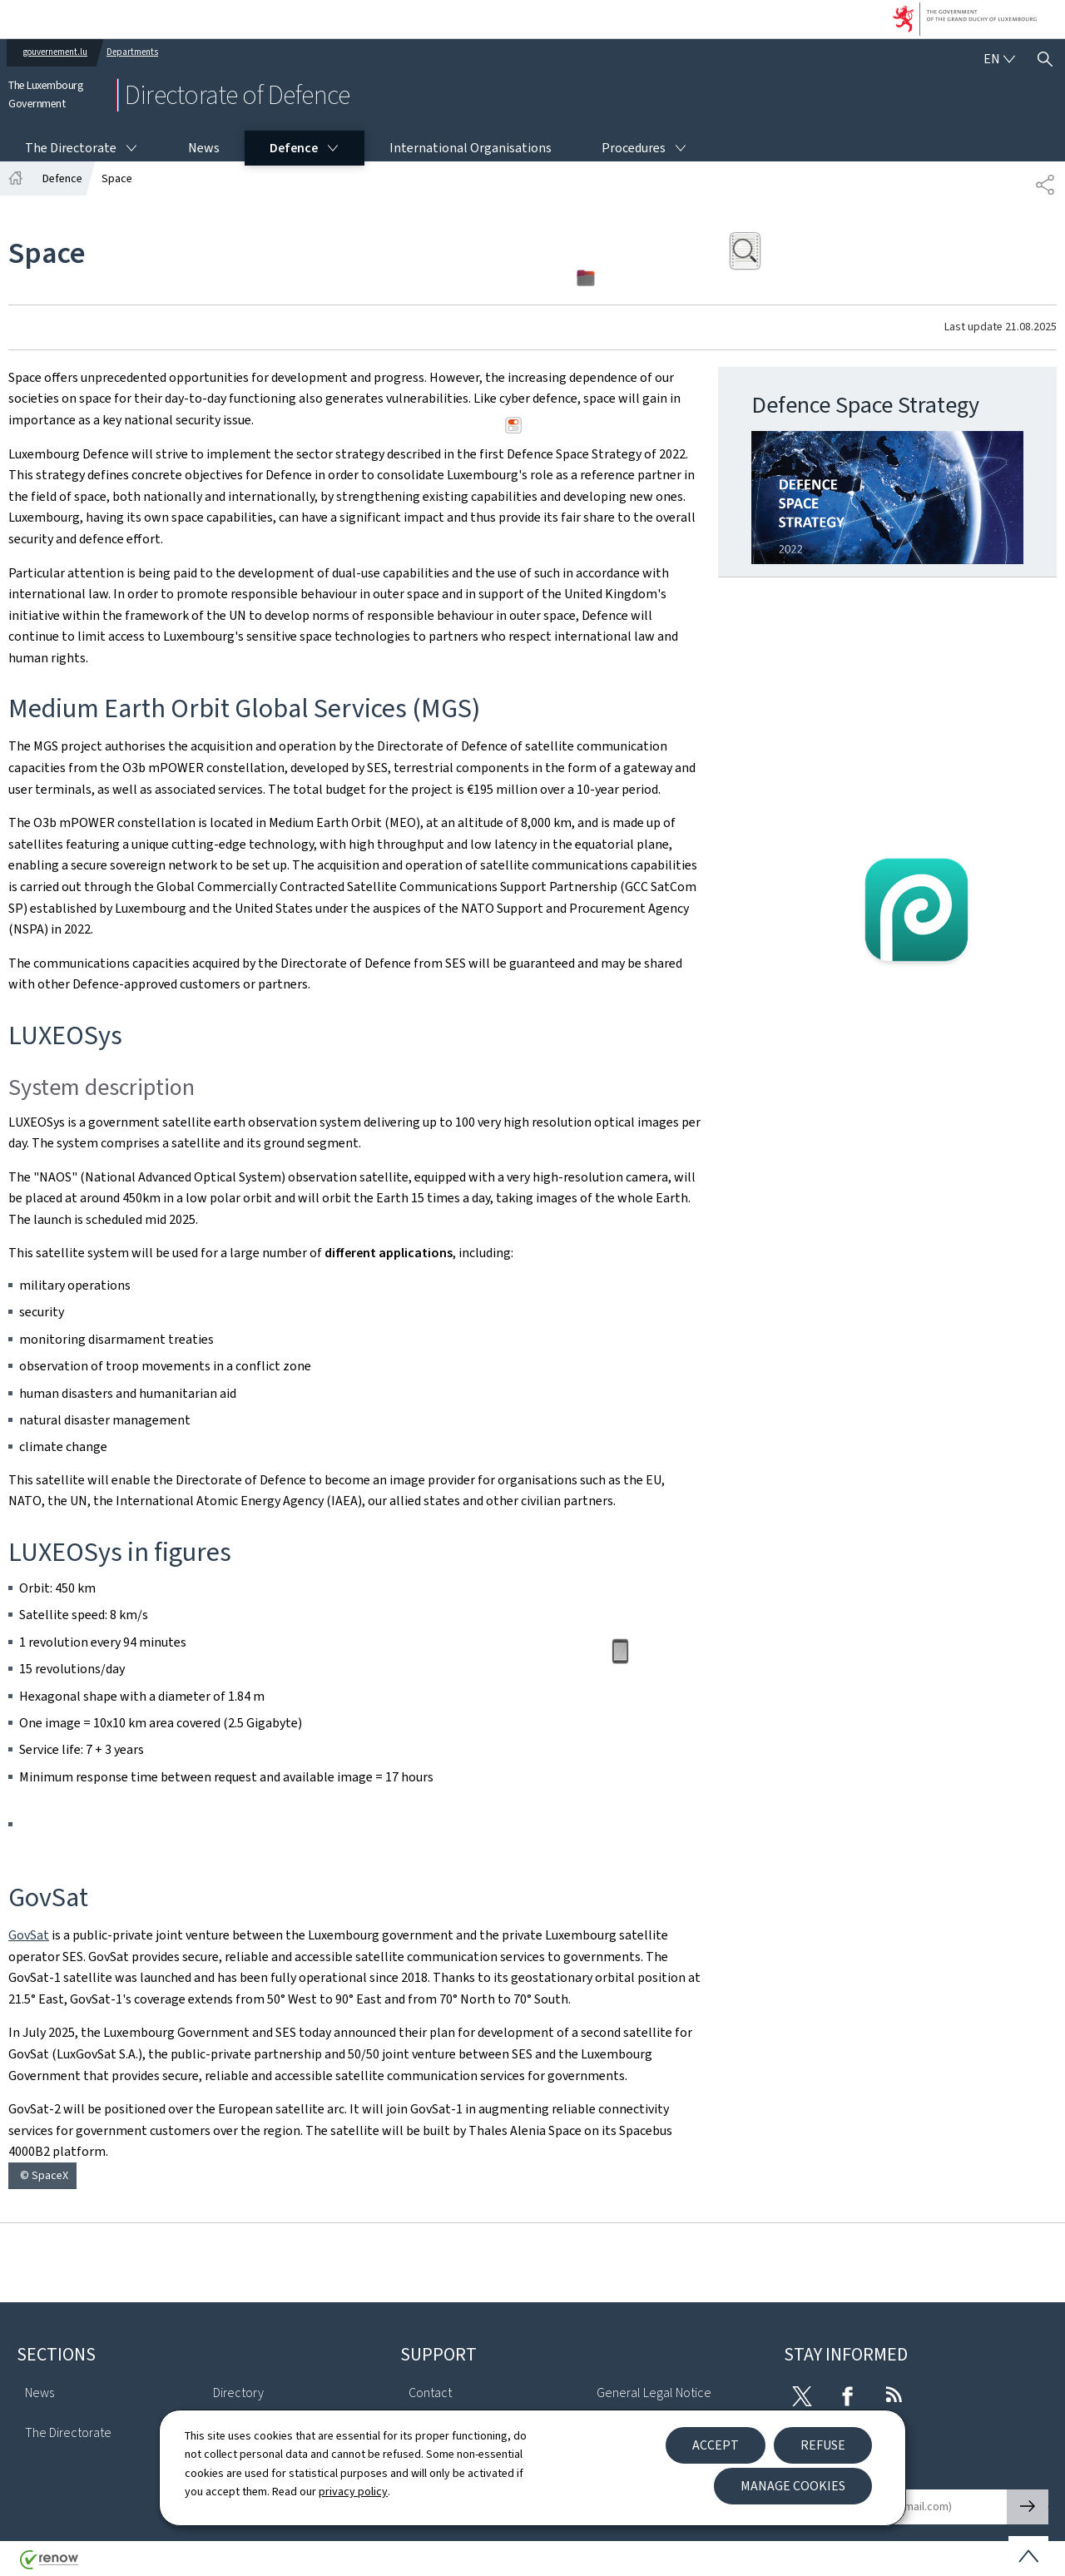 The image size is (1065, 2576). Describe the element at coordinates (620, 1651) in the screenshot. I see `indicates a mobile device or smartphone` at that location.